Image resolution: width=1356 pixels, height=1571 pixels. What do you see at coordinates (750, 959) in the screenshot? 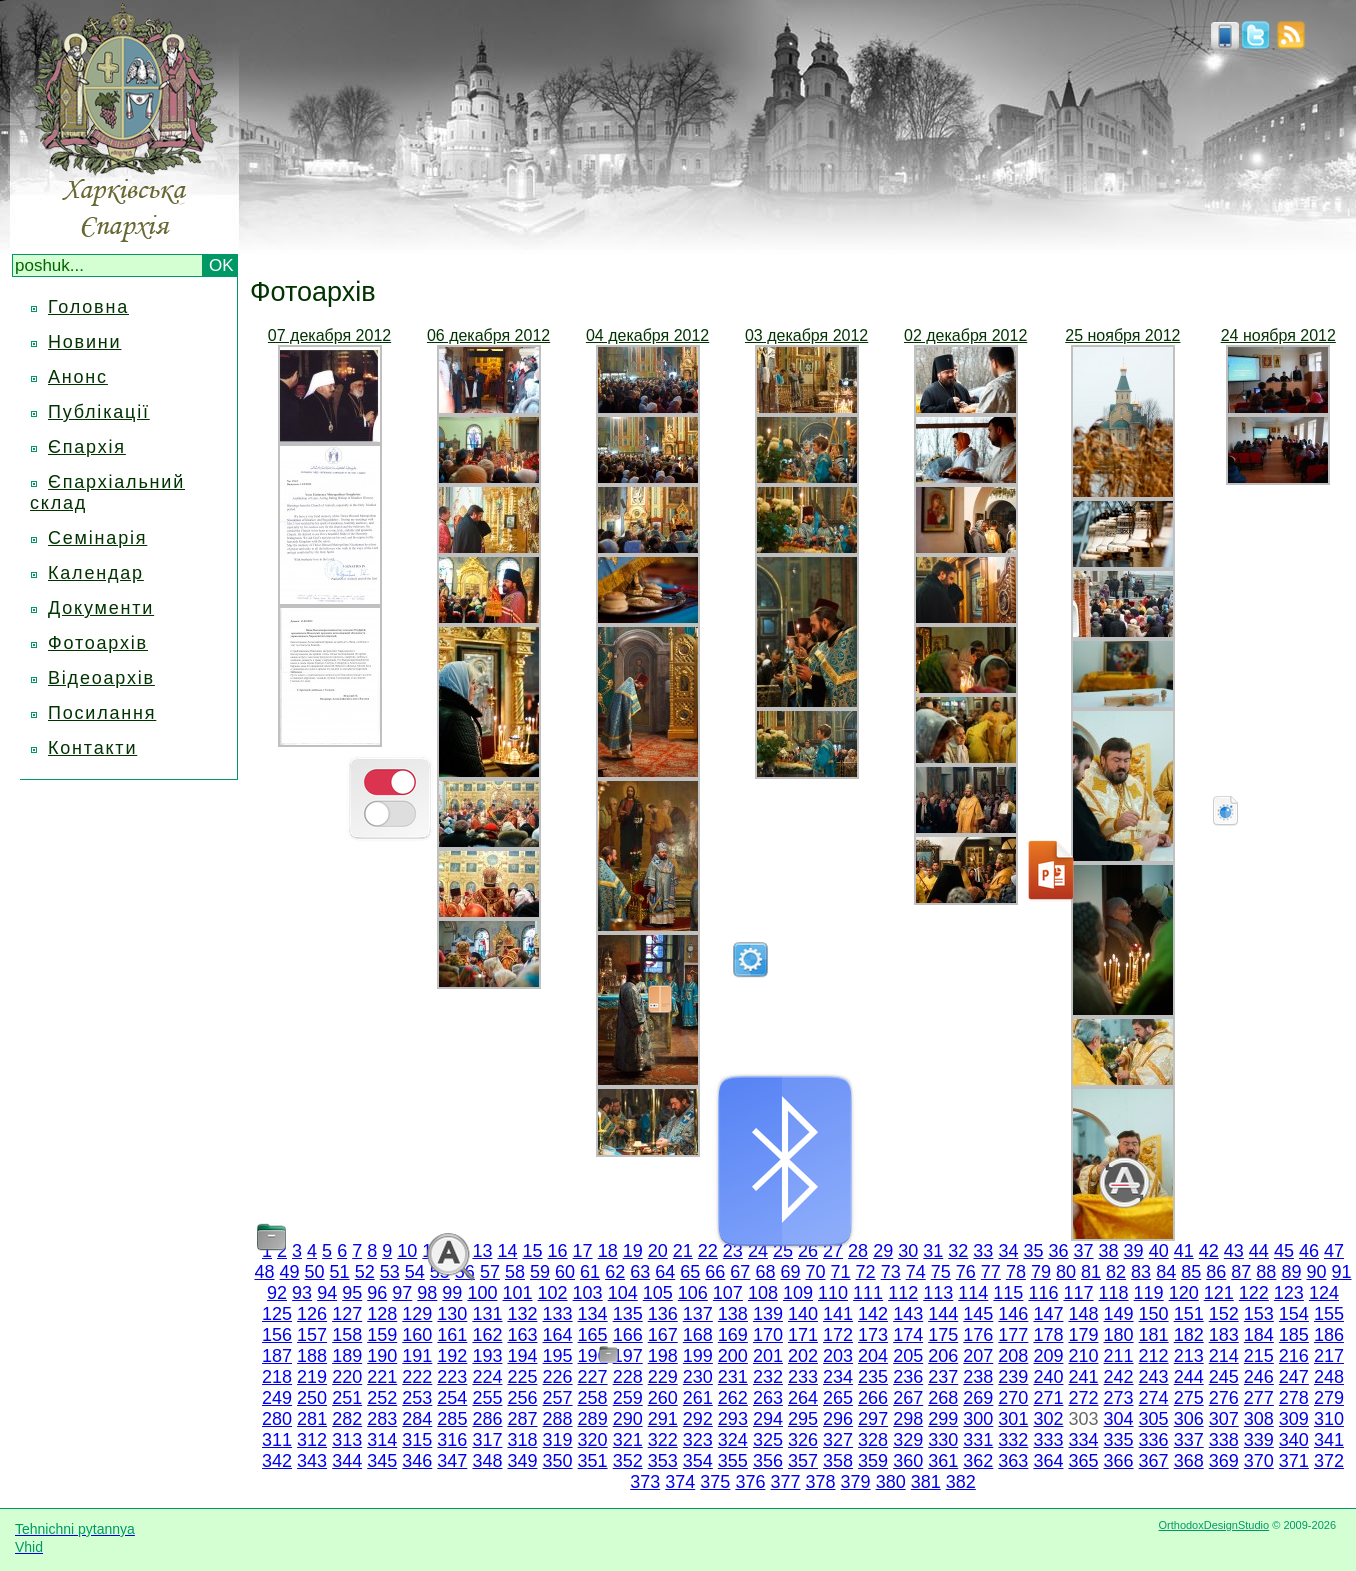
I see `windows executable file (.exe)` at bounding box center [750, 959].